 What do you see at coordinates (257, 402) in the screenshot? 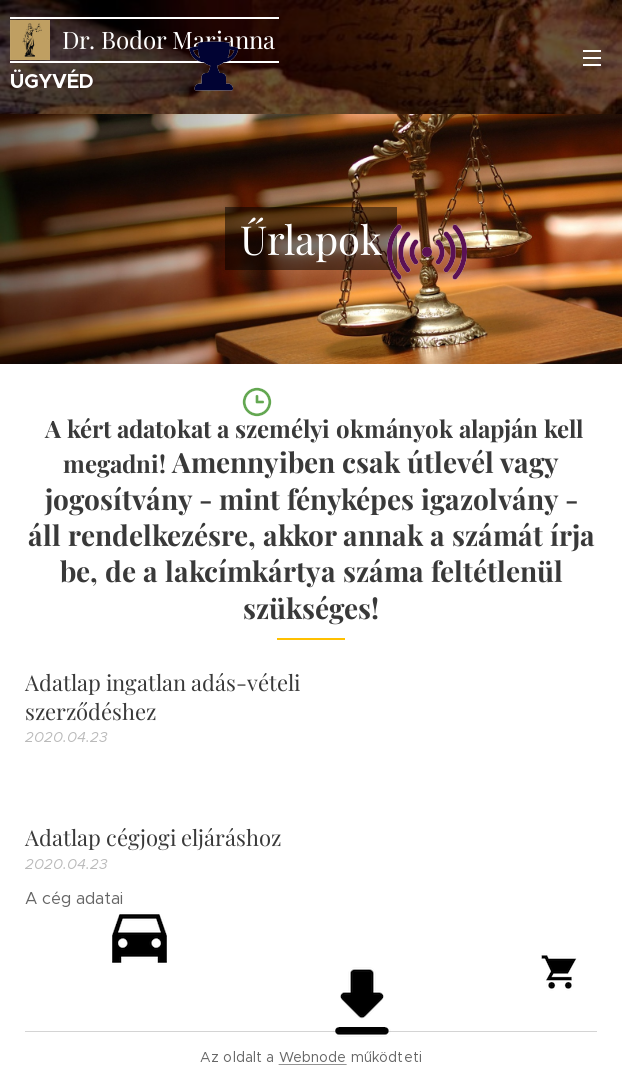
I see `view time or clock settings` at bounding box center [257, 402].